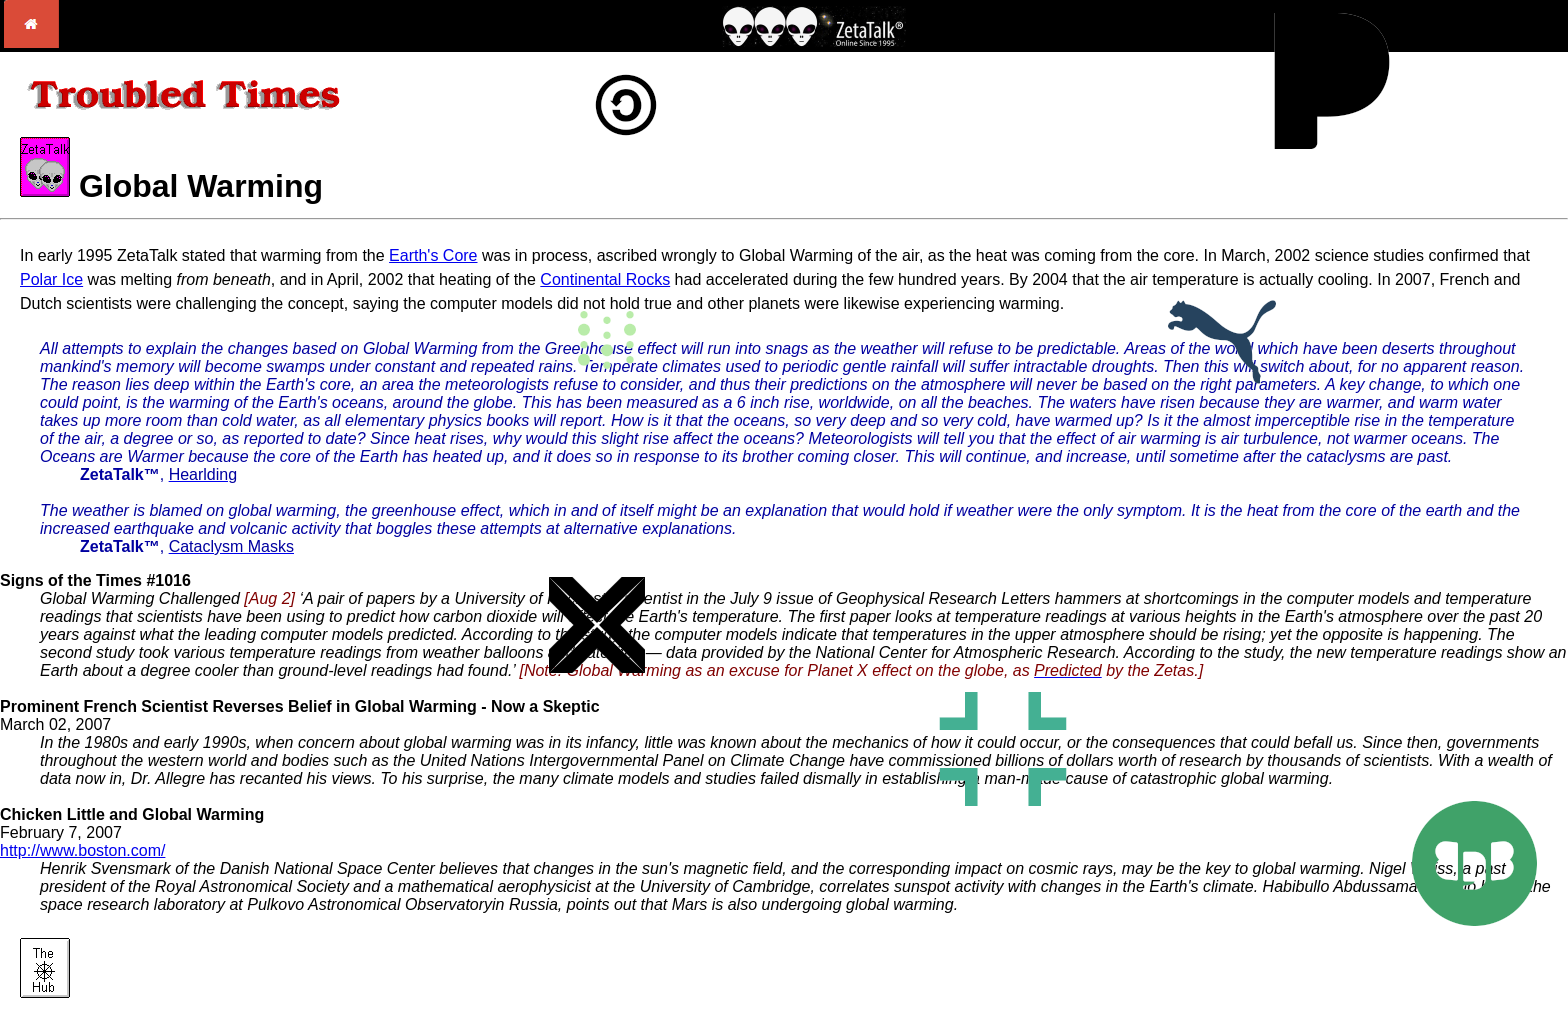  I want to click on open weights & biases dashboard, so click(607, 340).